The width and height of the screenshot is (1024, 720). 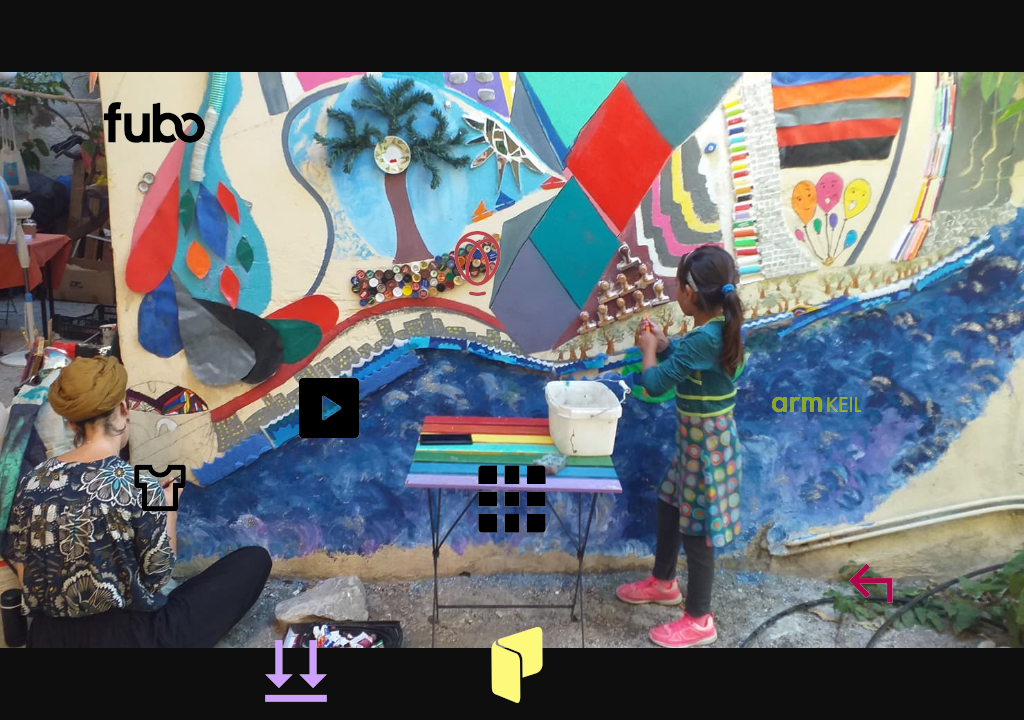 What do you see at coordinates (477, 263) in the screenshot?
I see `open the Uphold app` at bounding box center [477, 263].